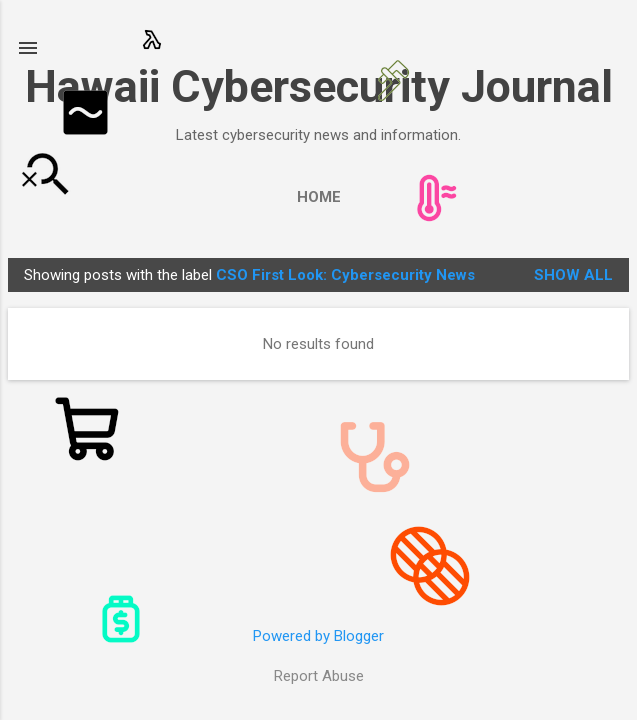 Image resolution: width=637 pixels, height=720 pixels. Describe the element at coordinates (48, 174) in the screenshot. I see `search is disabled or unavailable` at that location.